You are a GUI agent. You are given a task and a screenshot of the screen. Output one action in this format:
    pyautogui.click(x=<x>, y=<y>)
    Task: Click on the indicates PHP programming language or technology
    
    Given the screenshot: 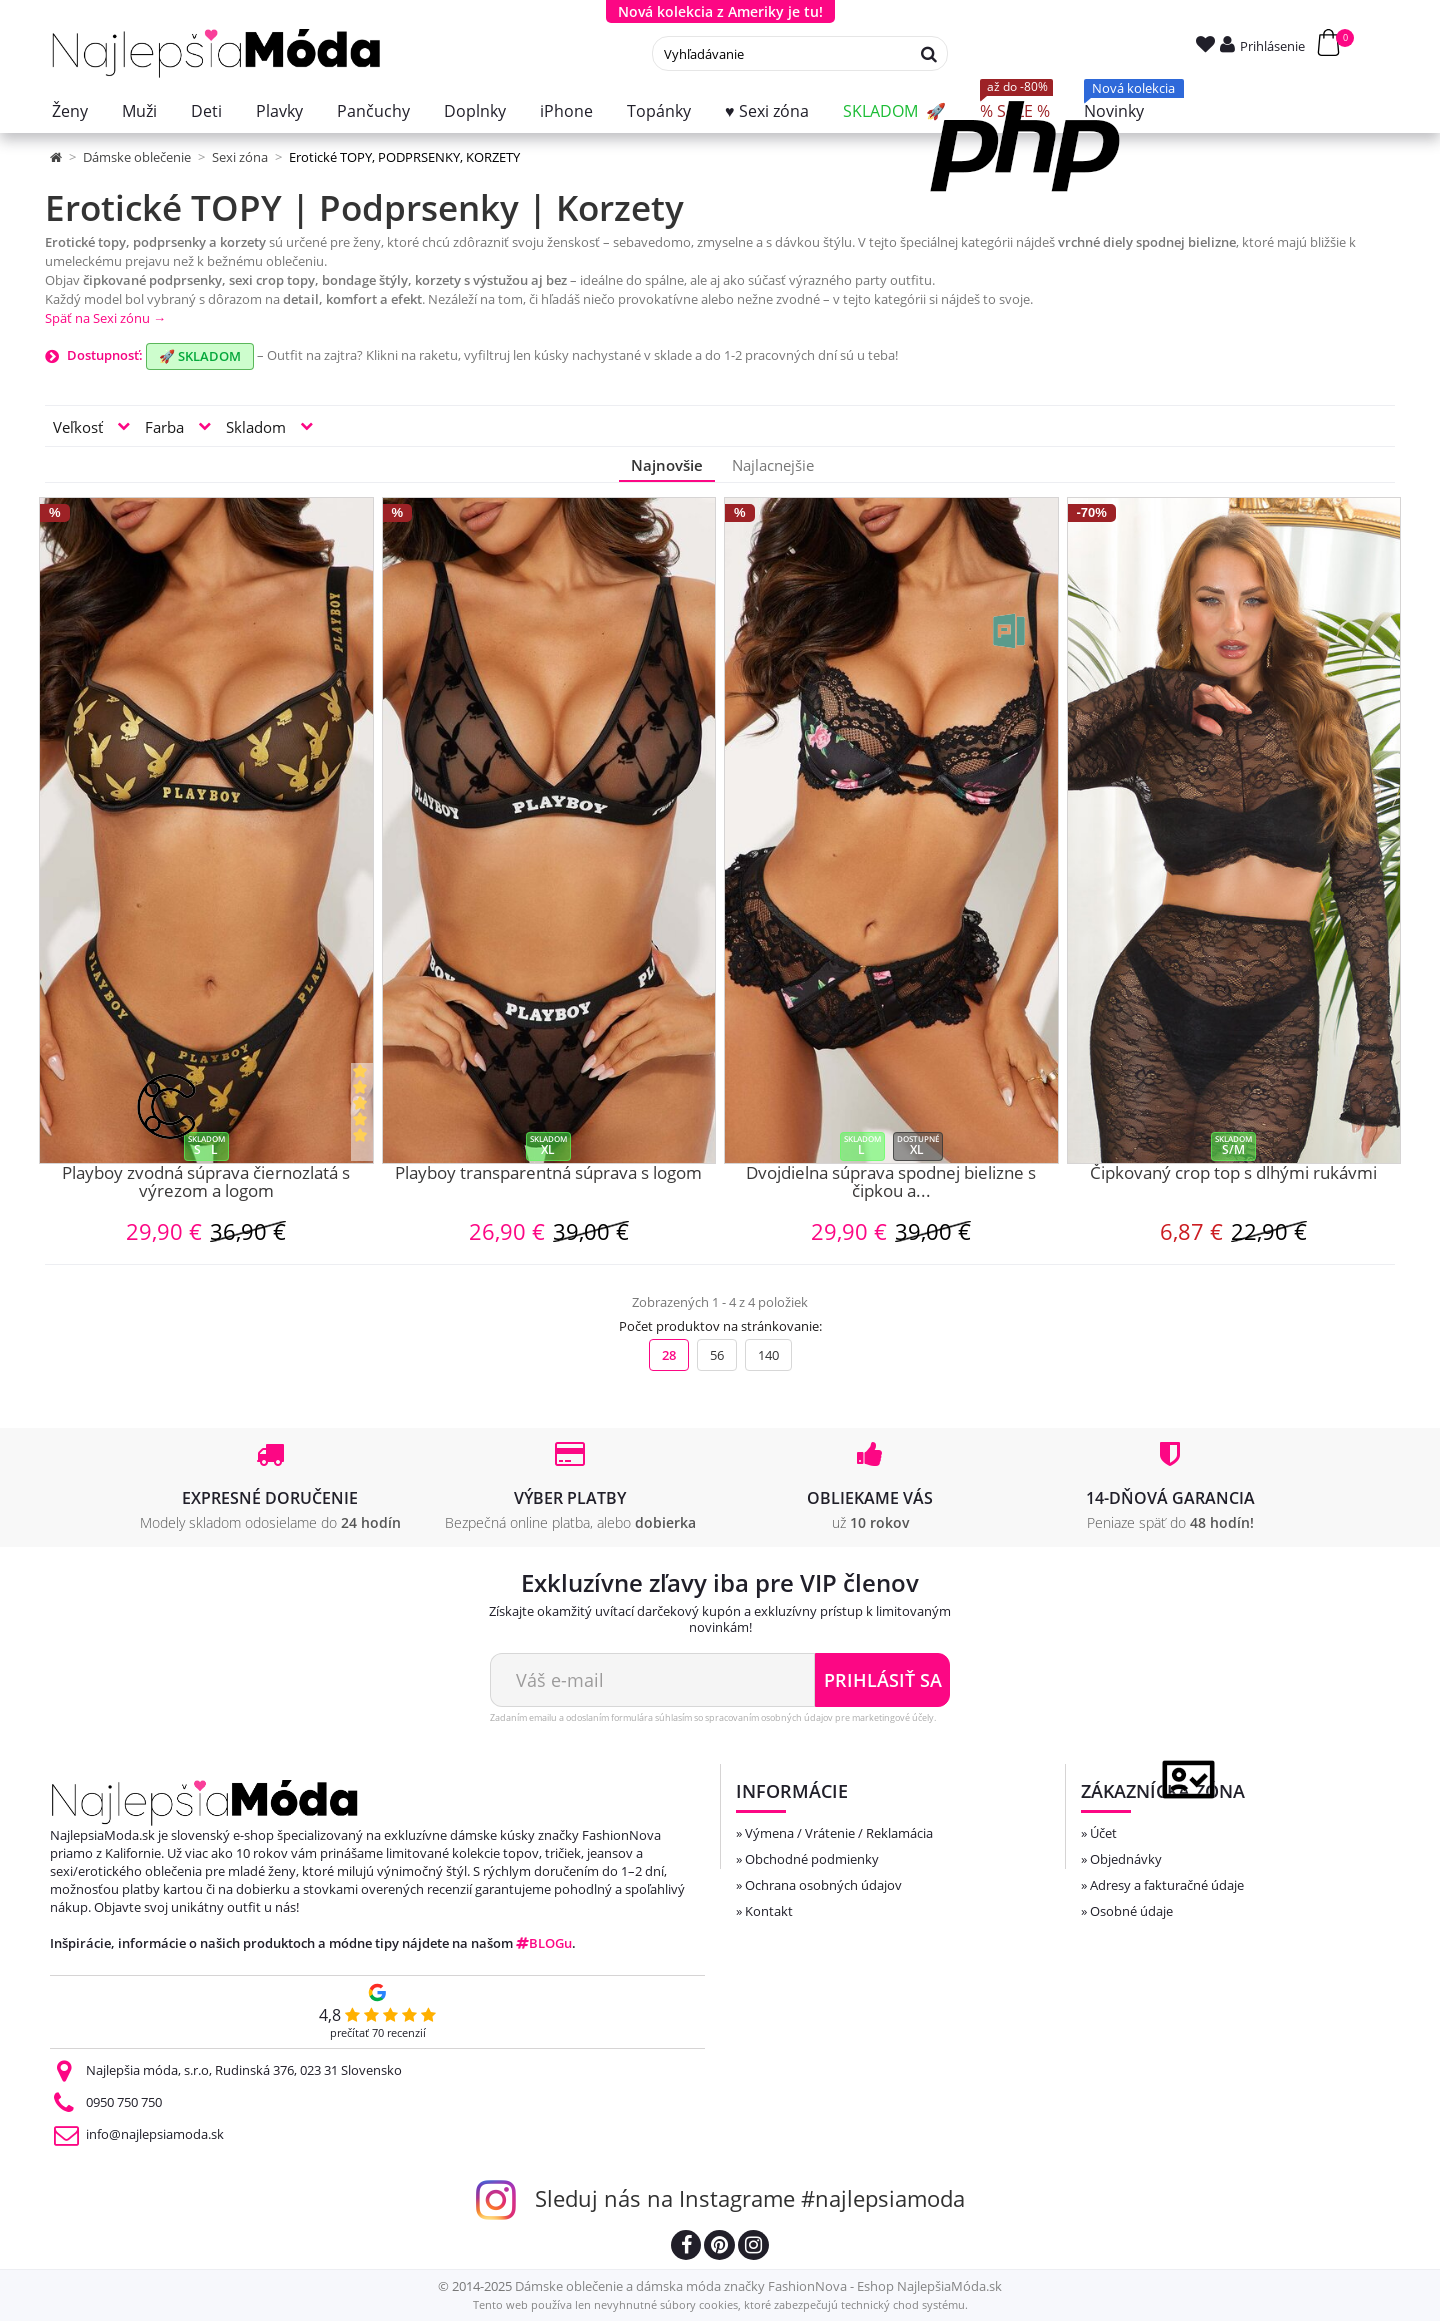 What is the action you would take?
    pyautogui.click(x=1024, y=151)
    